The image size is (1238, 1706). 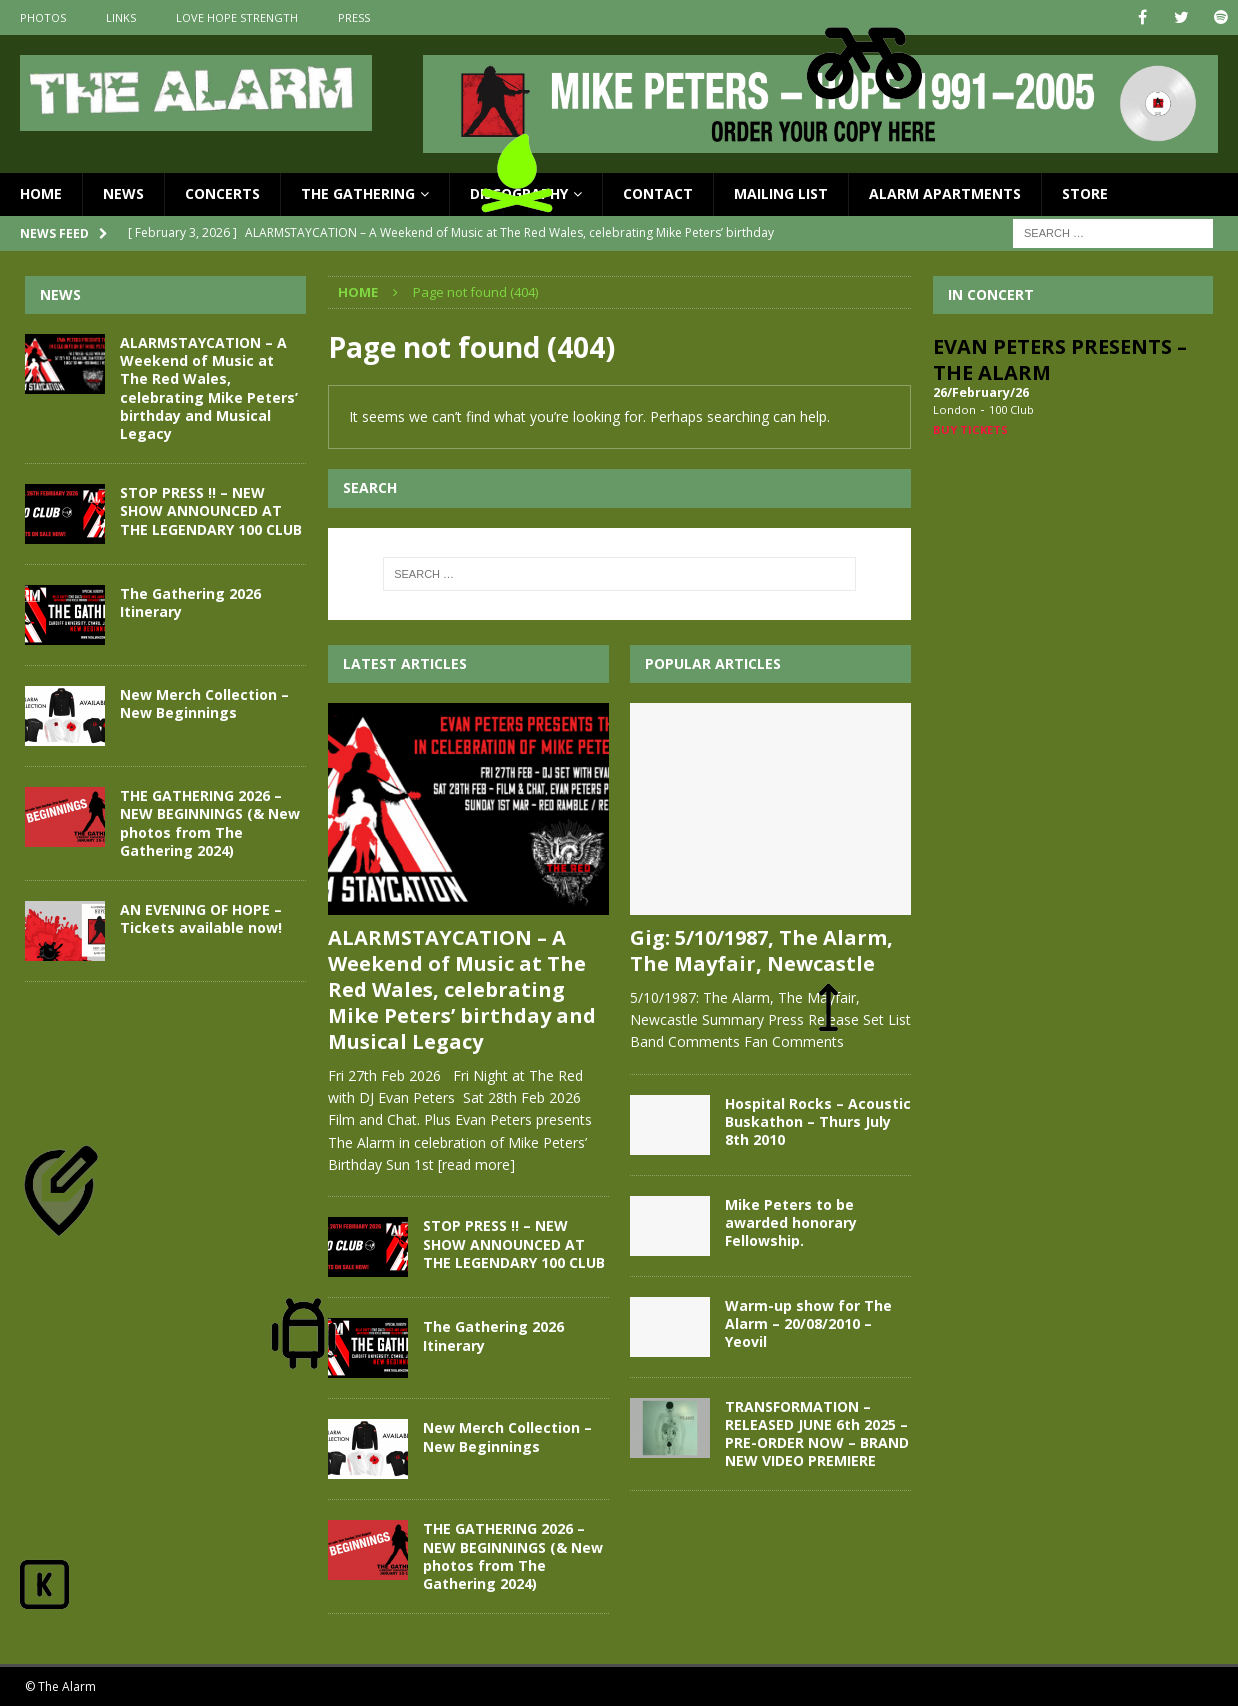 I want to click on android device or app indicator, so click(x=303, y=1333).